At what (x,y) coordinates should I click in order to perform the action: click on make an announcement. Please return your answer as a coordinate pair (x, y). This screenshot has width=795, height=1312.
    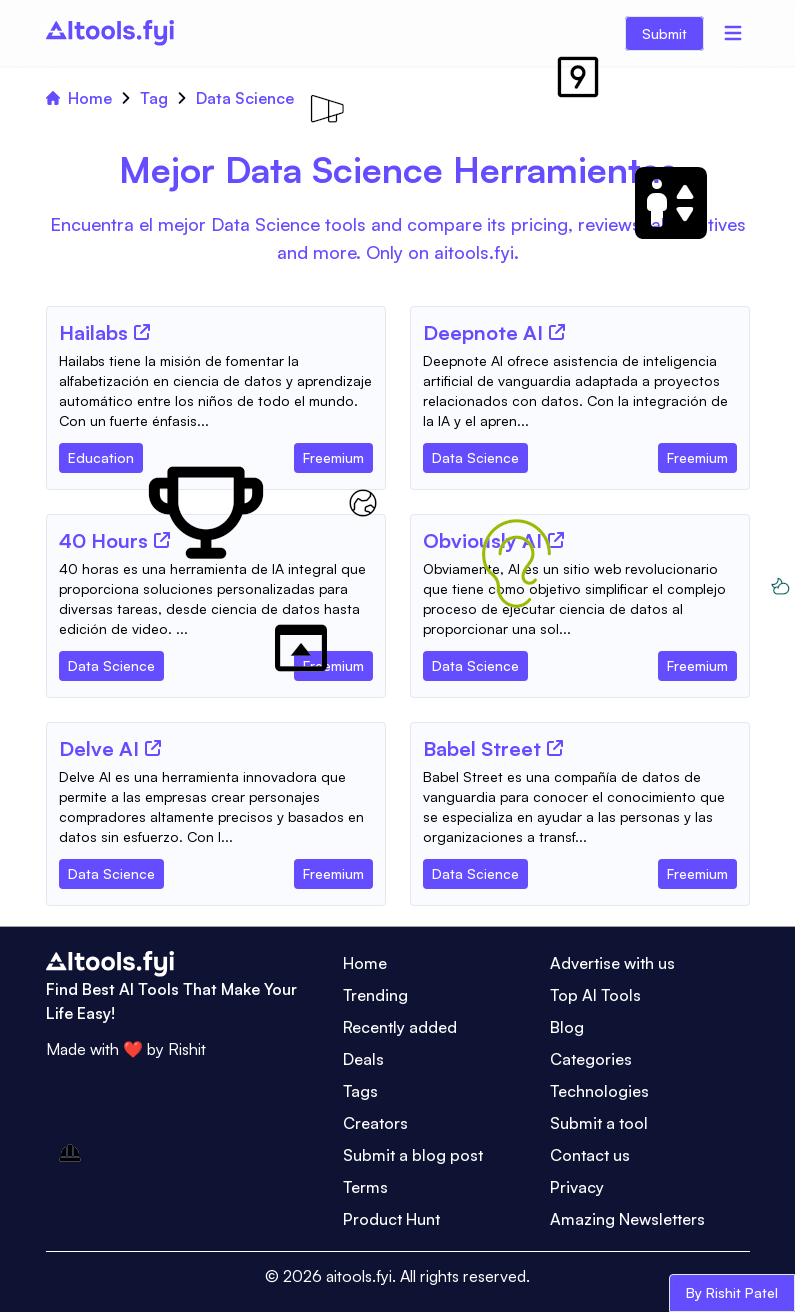
    Looking at the image, I should click on (326, 110).